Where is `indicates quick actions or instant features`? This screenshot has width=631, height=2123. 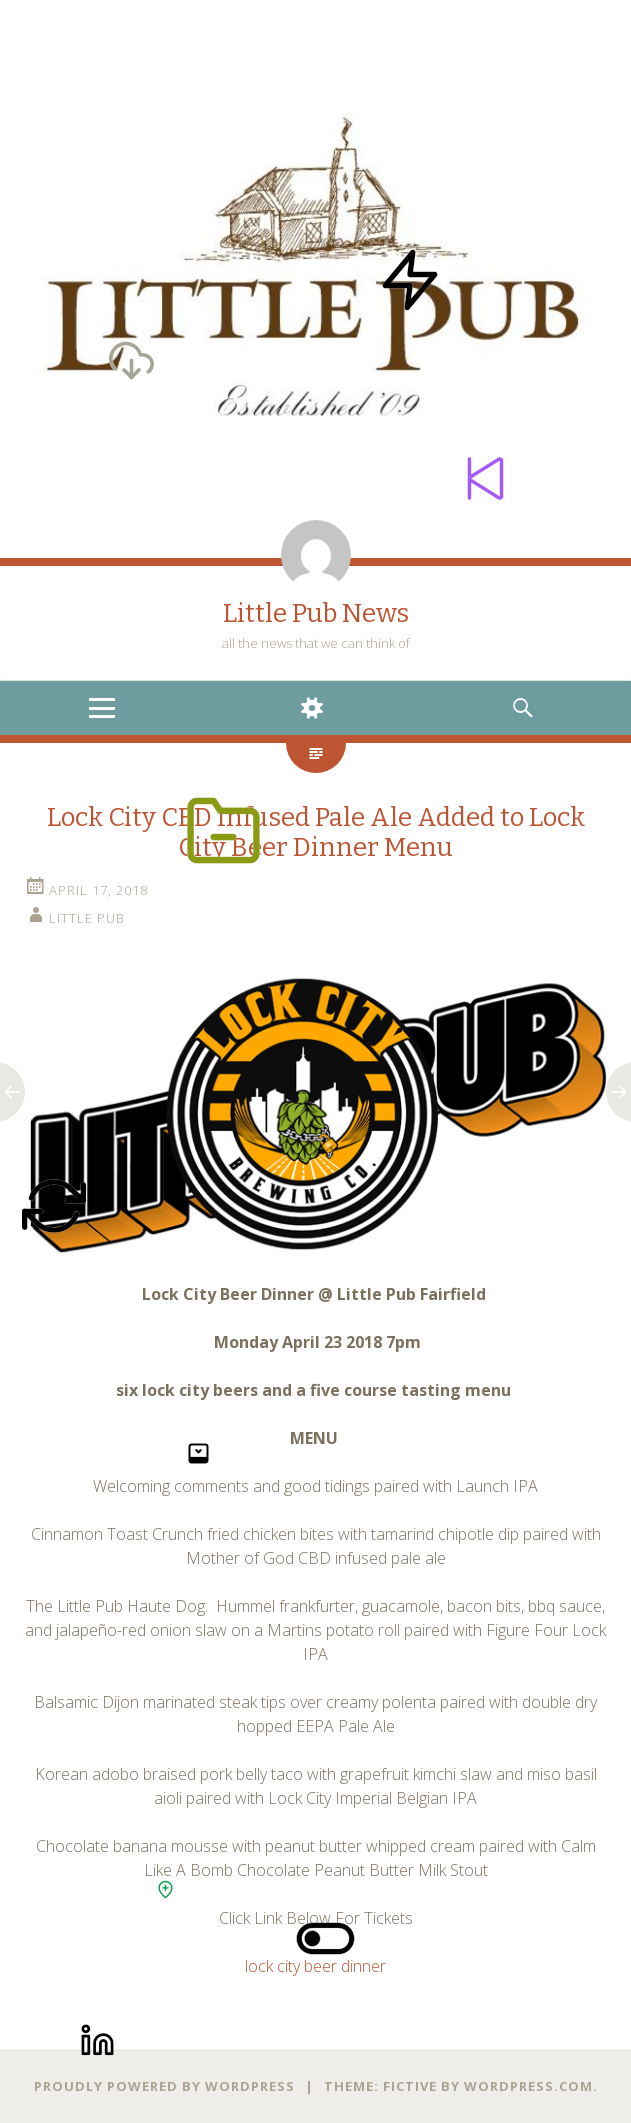 indicates quick actions or instant features is located at coordinates (410, 280).